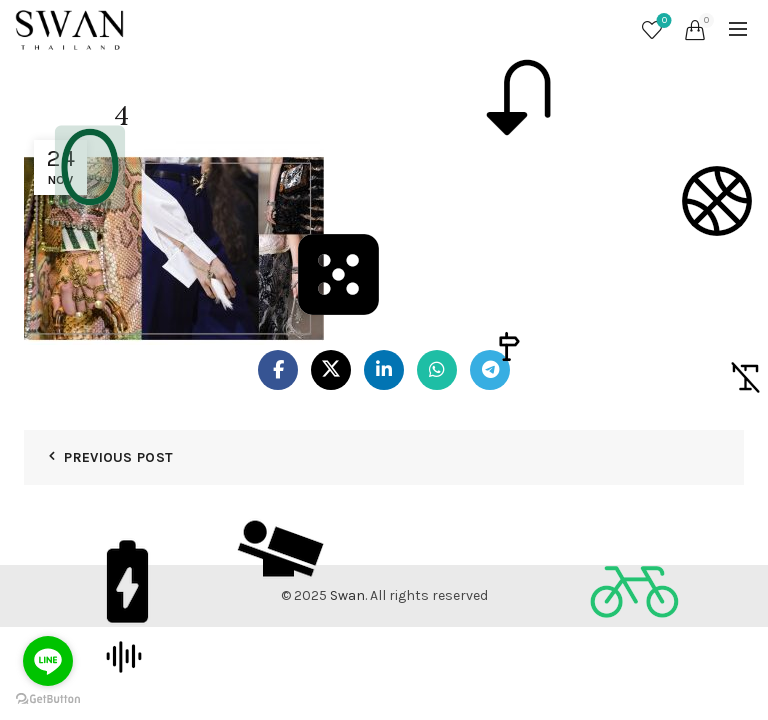 The width and height of the screenshot is (768, 720). What do you see at coordinates (338, 274) in the screenshot?
I see `randomize or shuffle content` at bounding box center [338, 274].